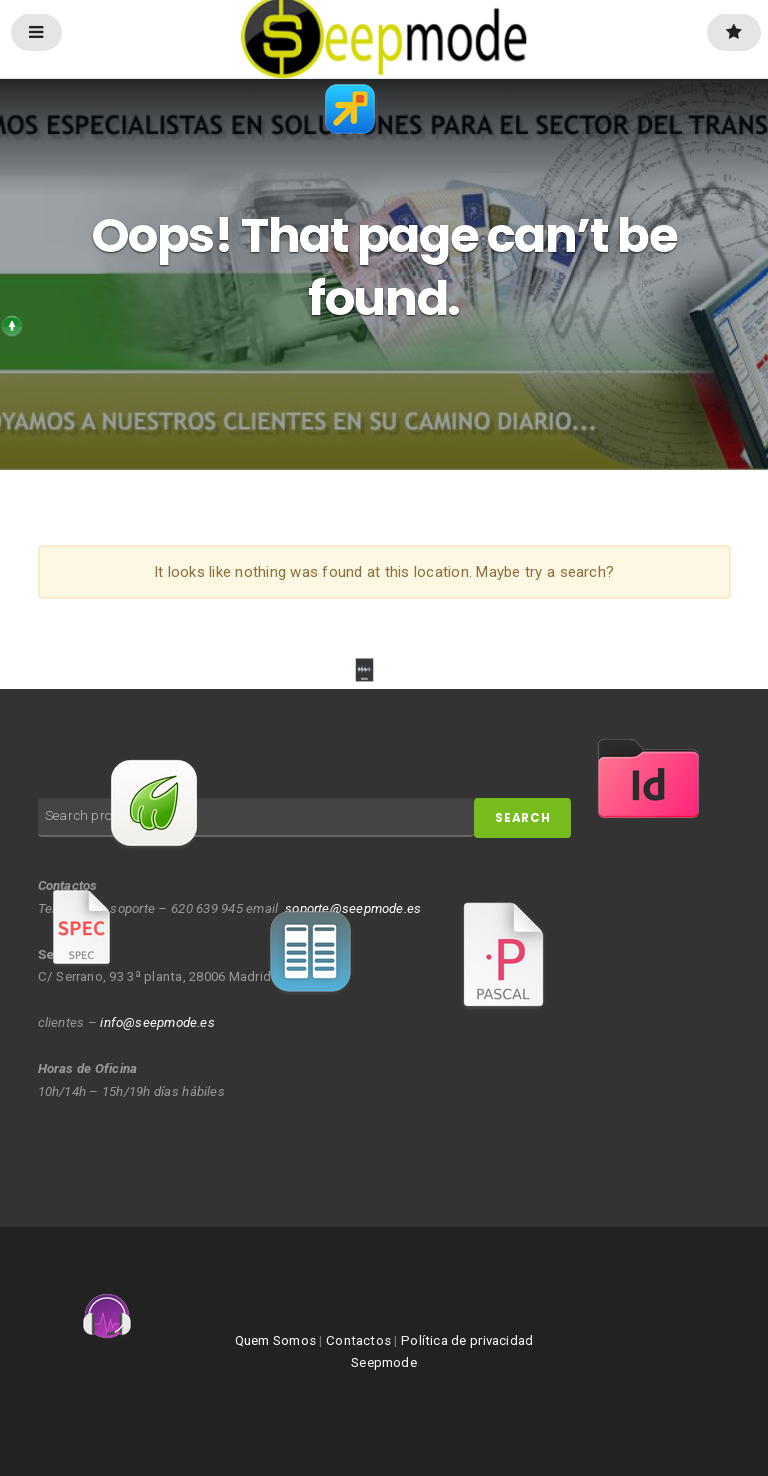 This screenshot has height=1476, width=768. Describe the element at coordinates (154, 803) in the screenshot. I see `launch midori web browser` at that location.